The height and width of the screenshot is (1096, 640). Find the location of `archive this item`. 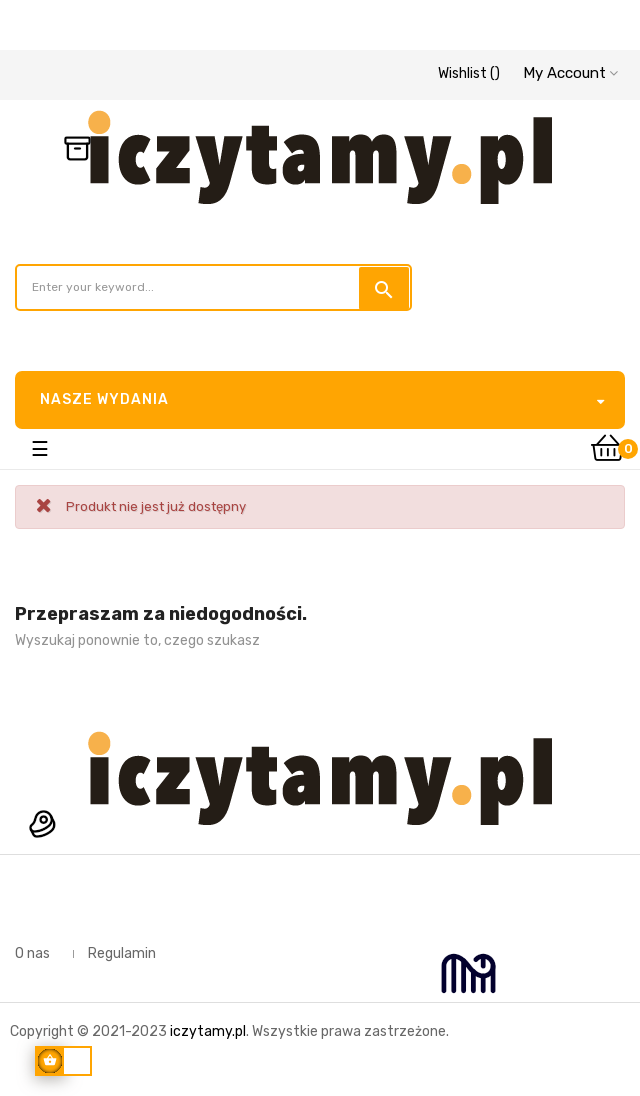

archive this item is located at coordinates (77, 148).